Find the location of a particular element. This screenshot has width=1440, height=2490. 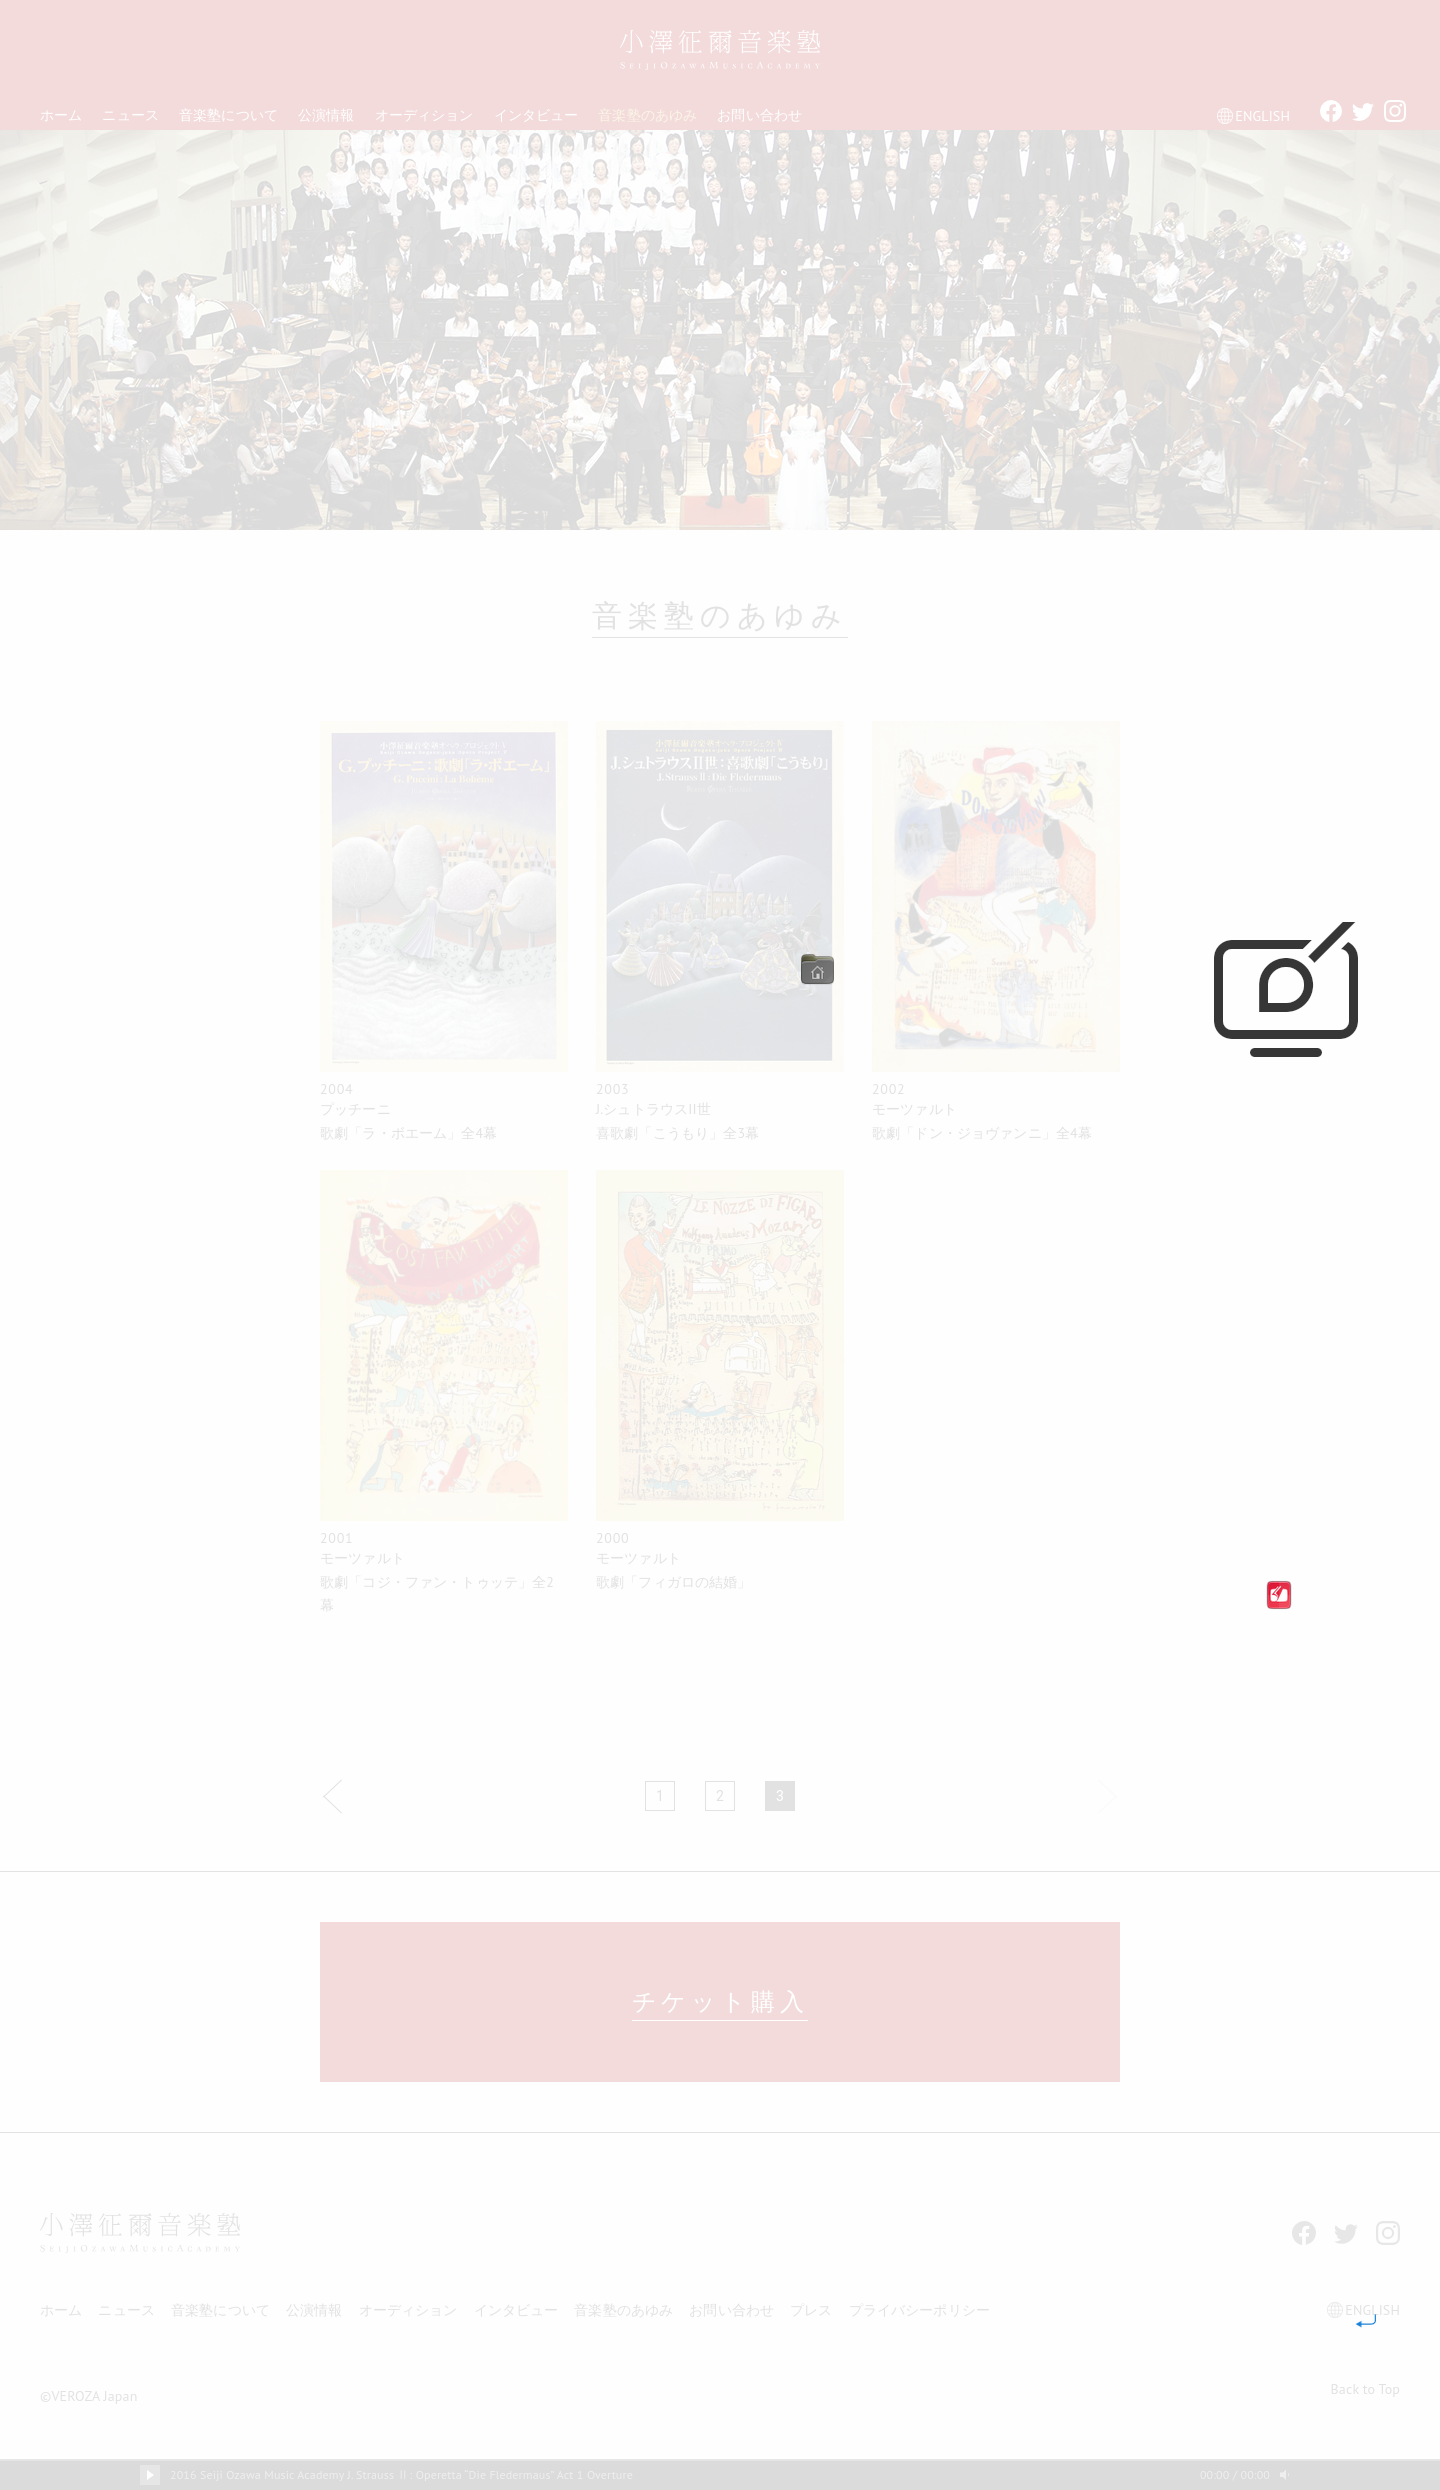

access your home folder is located at coordinates (817, 968).